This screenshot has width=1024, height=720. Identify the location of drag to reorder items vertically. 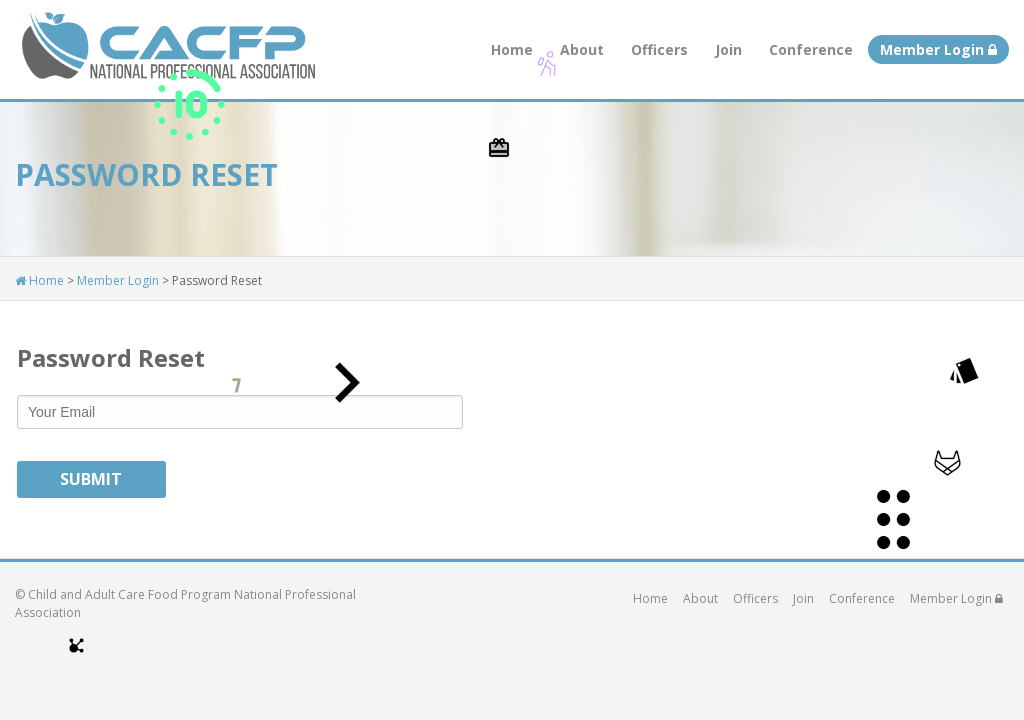
(893, 519).